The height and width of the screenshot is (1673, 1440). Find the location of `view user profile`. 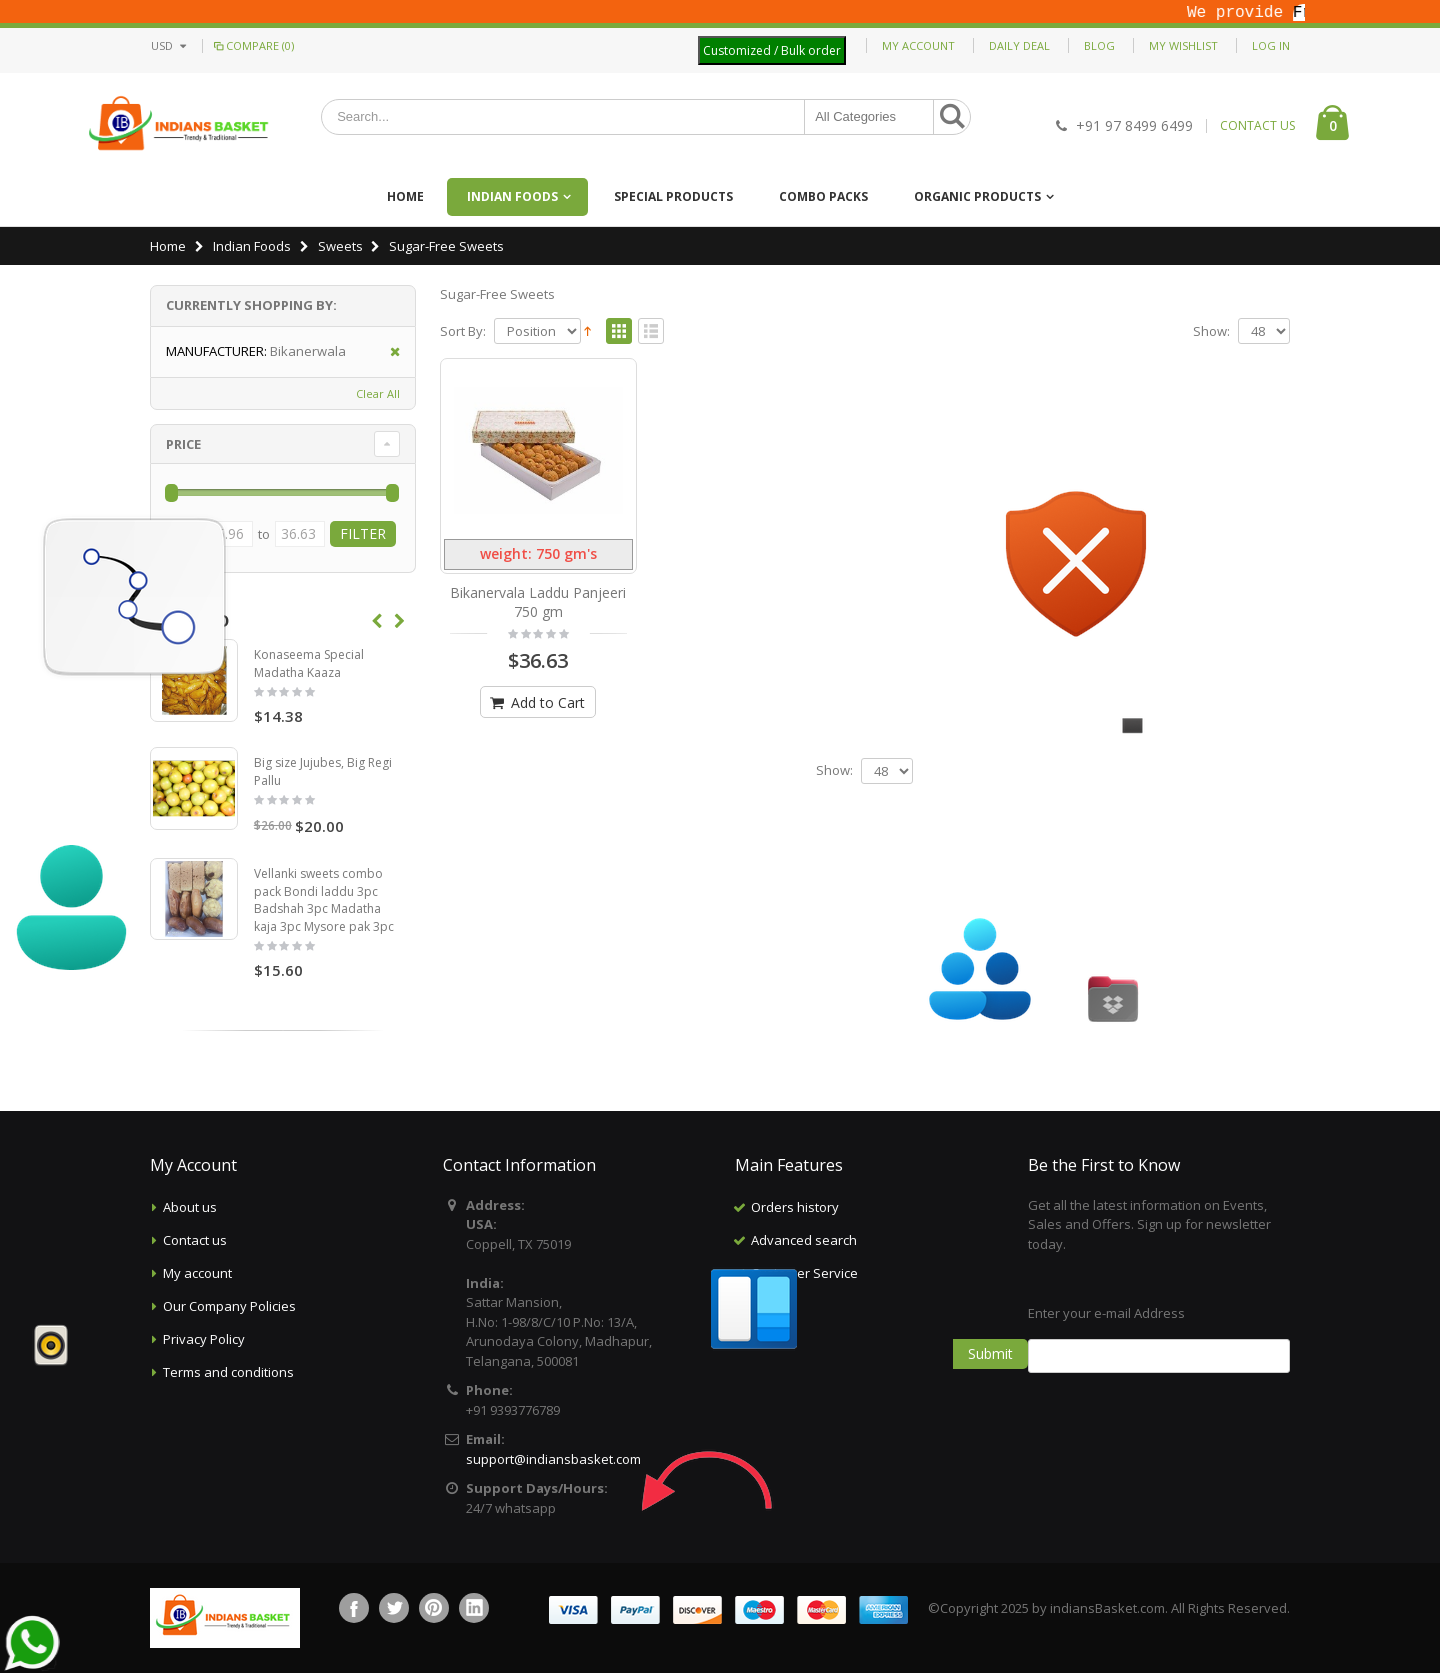

view user profile is located at coordinates (71, 907).